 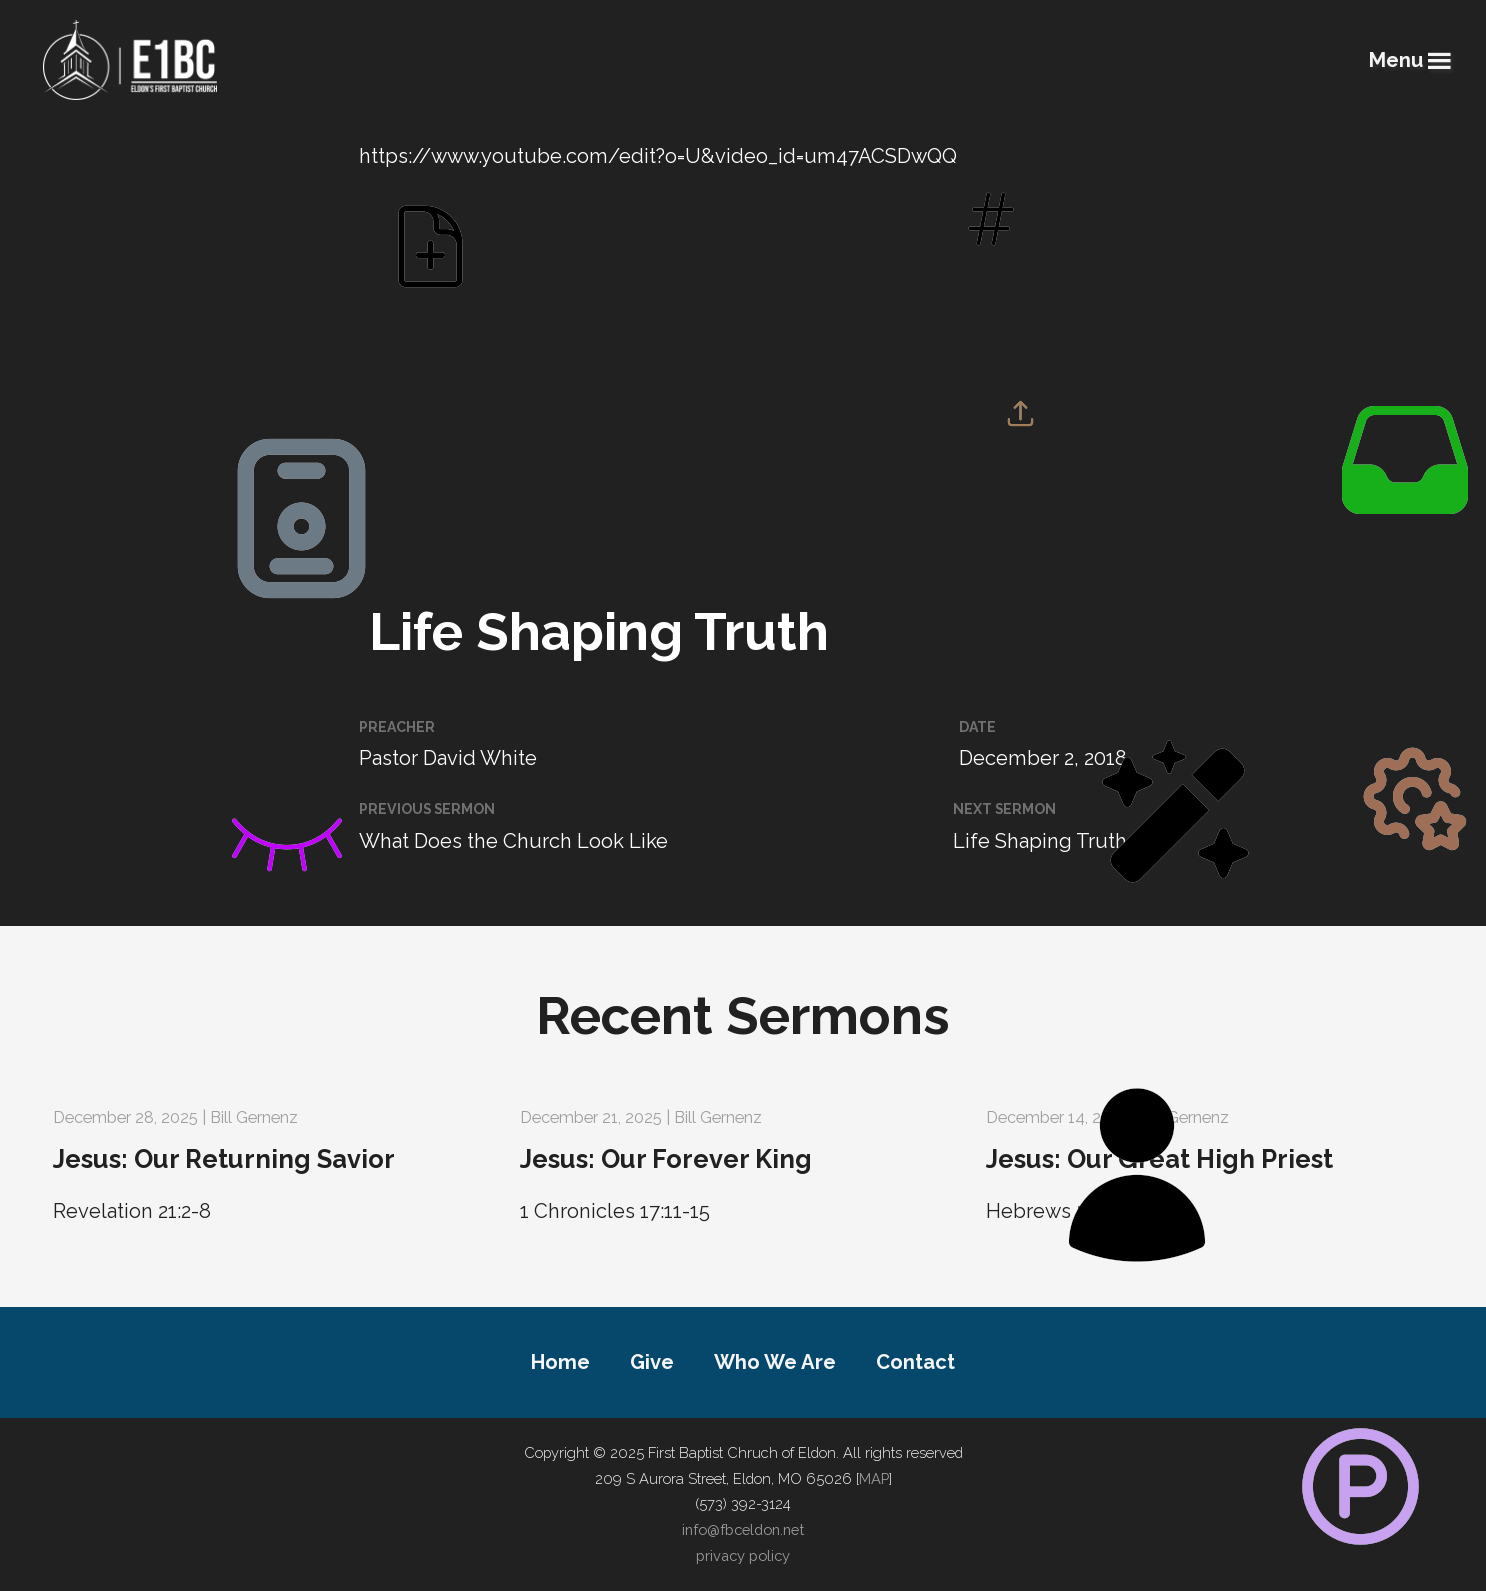 What do you see at coordinates (991, 219) in the screenshot?
I see `add or search hashtags` at bounding box center [991, 219].